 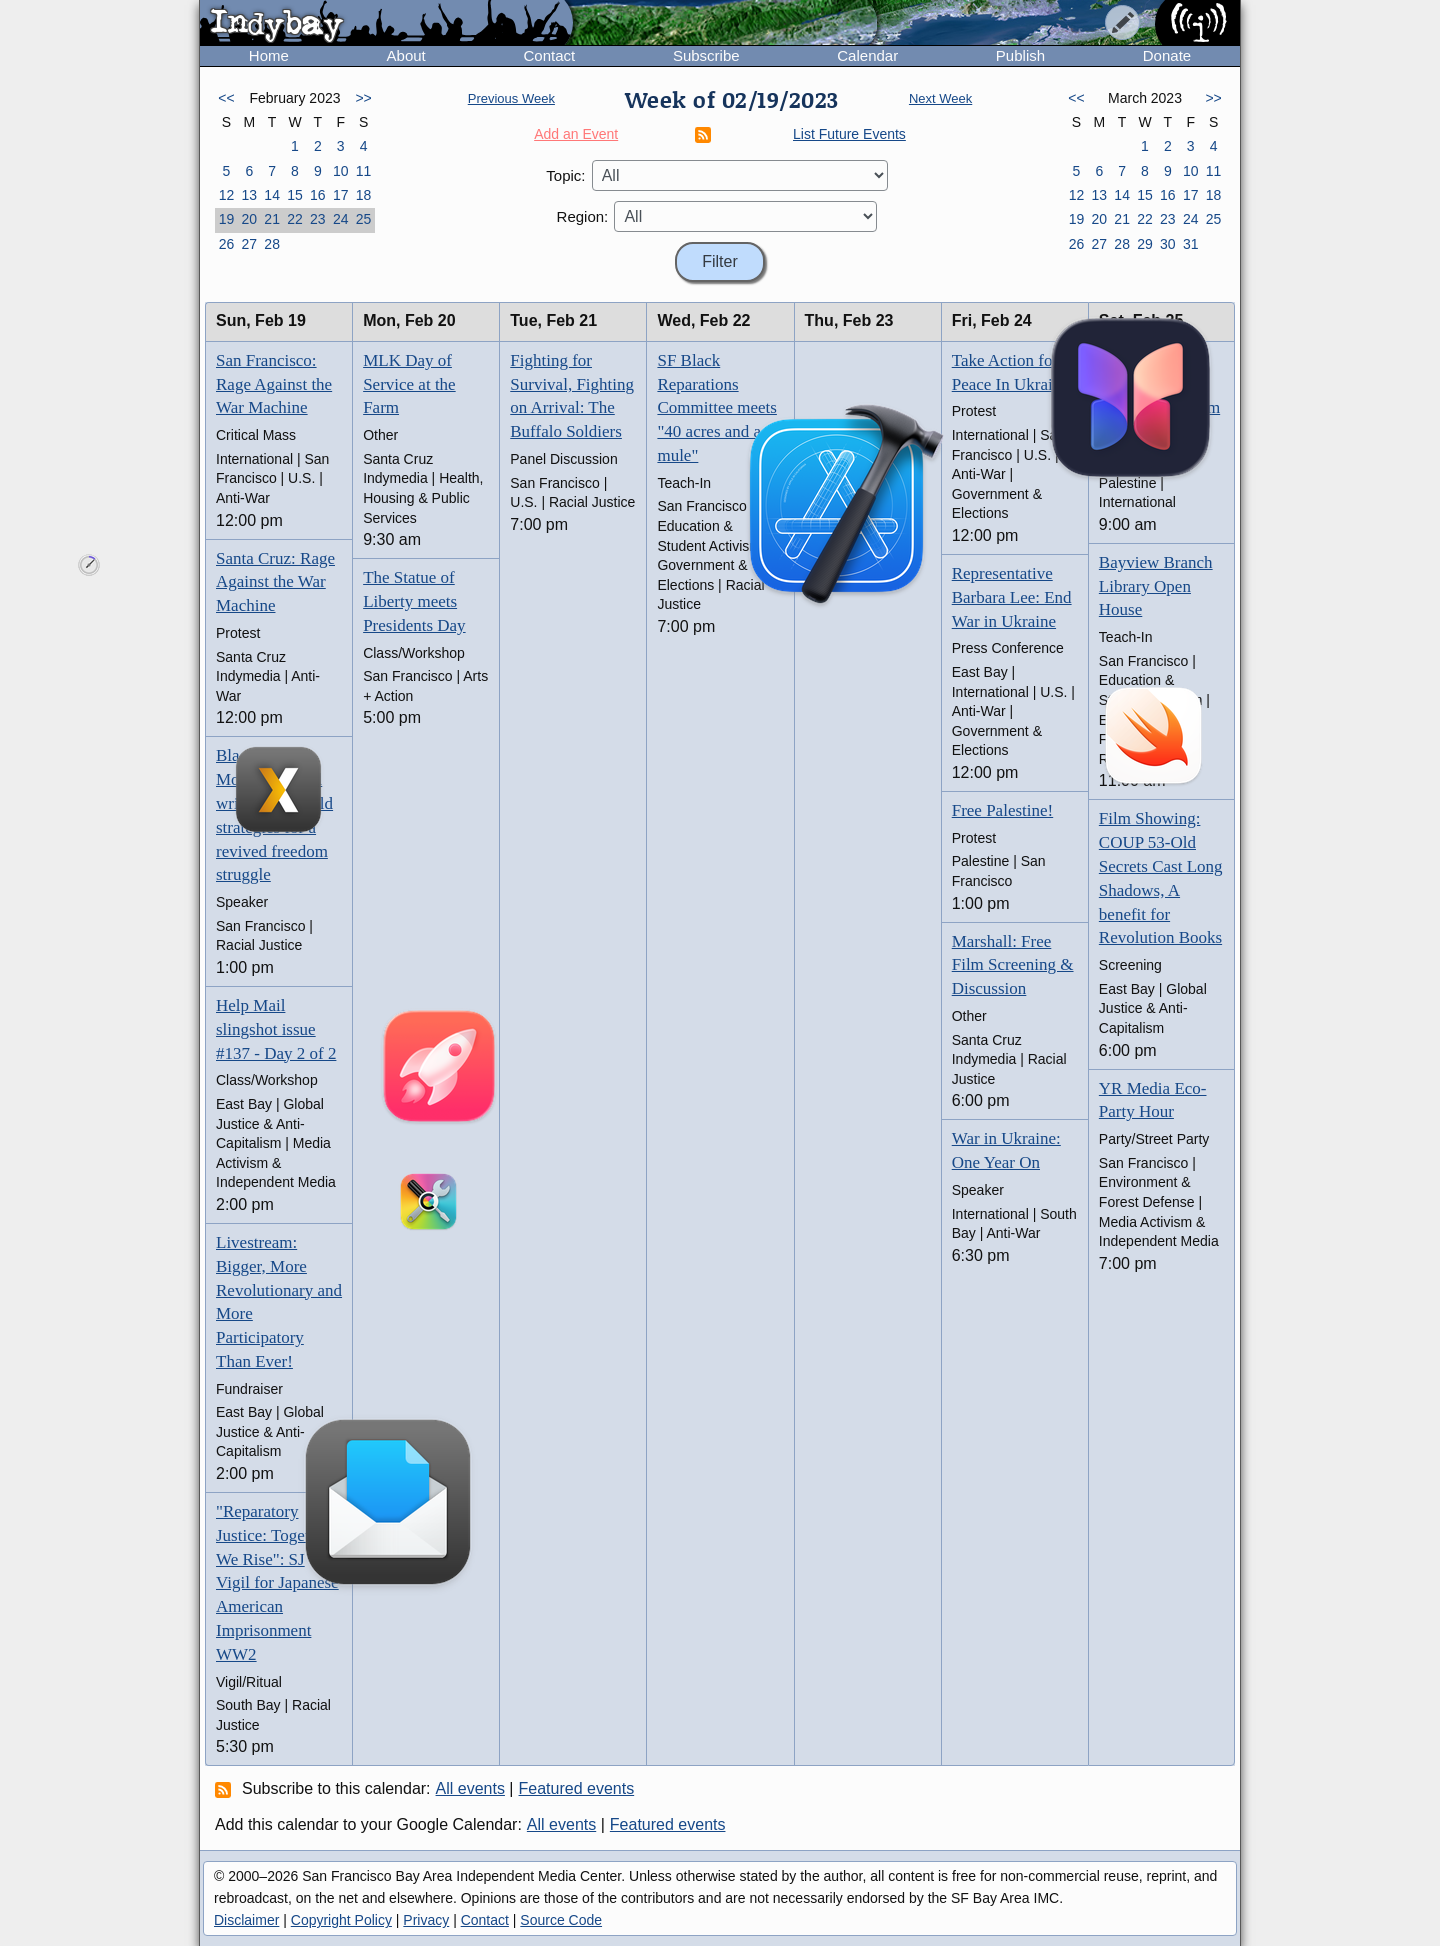 I want to click on open the journal app, so click(x=1130, y=397).